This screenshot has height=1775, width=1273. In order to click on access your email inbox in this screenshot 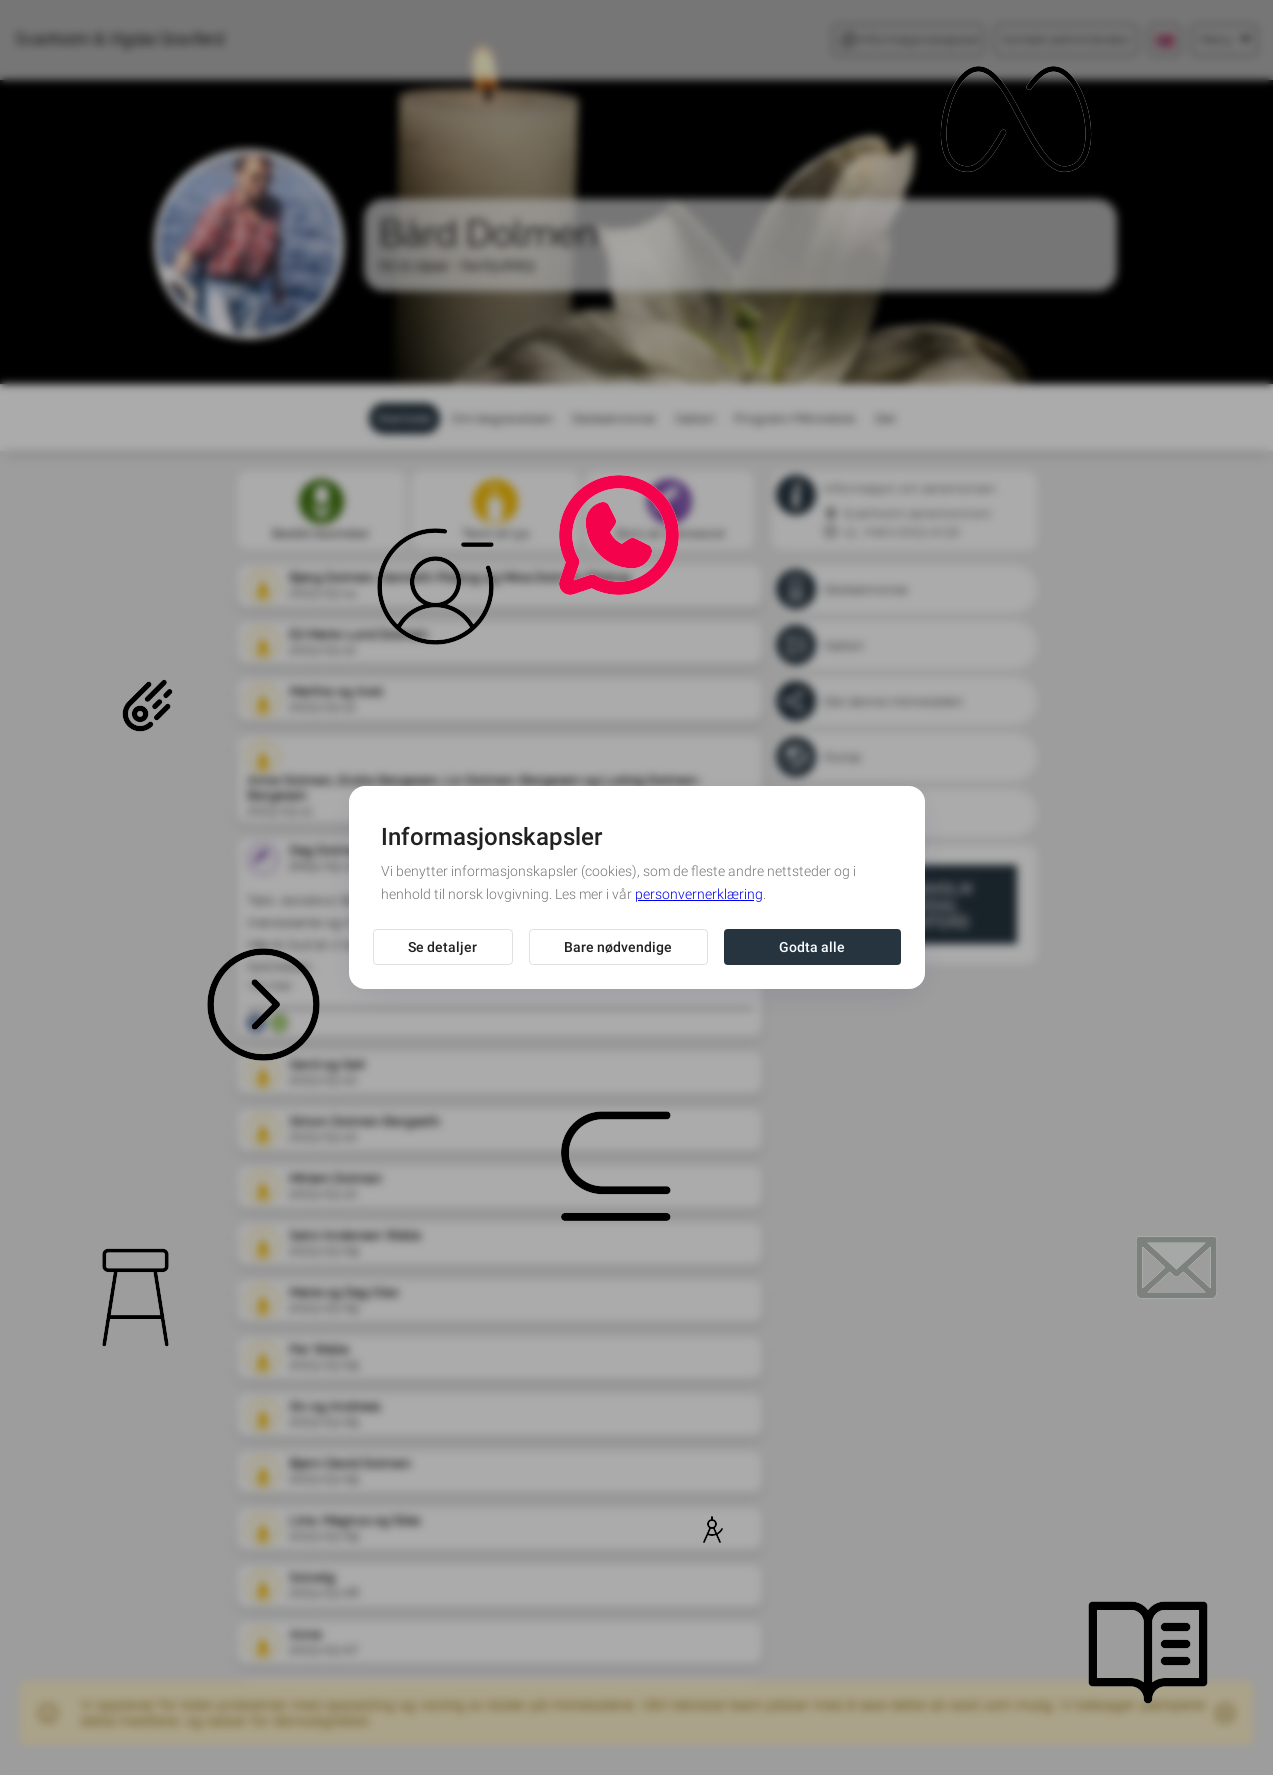, I will do `click(1176, 1267)`.